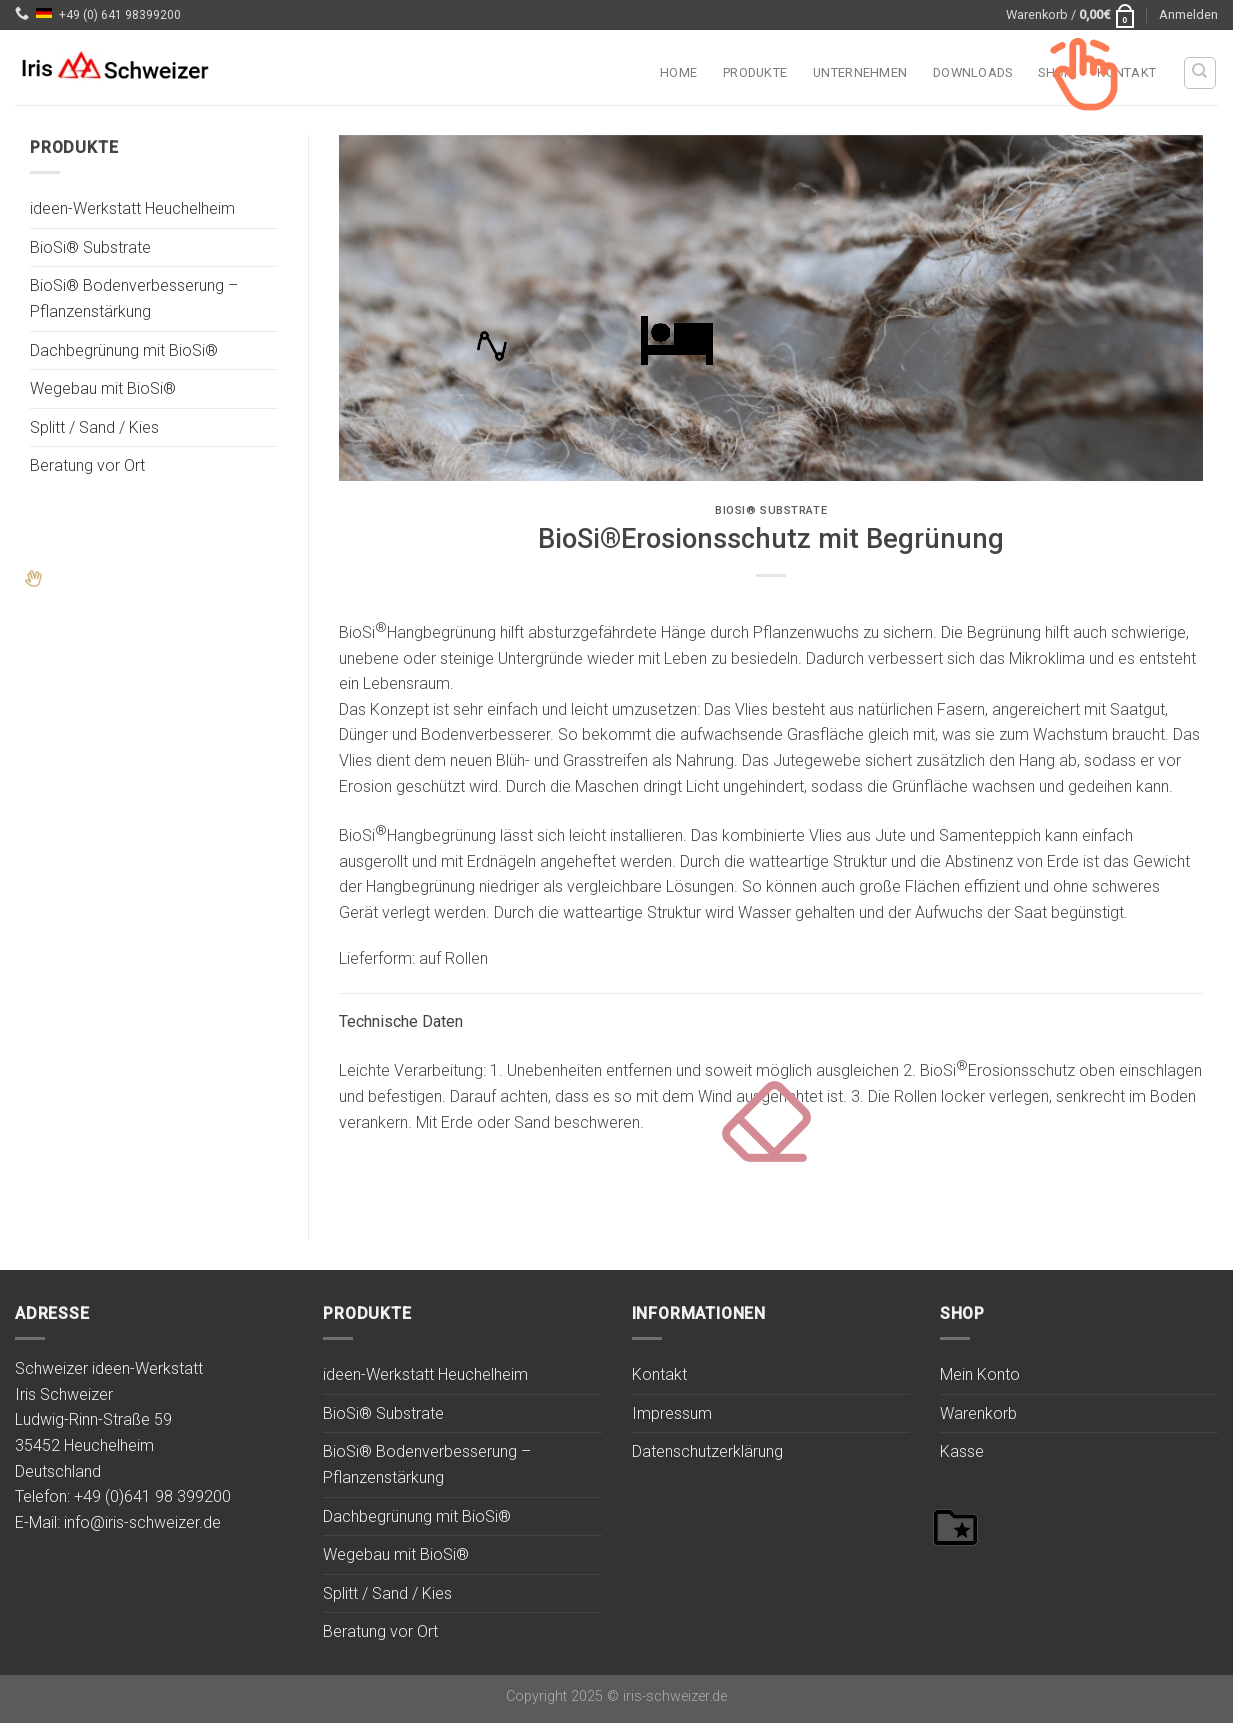 The height and width of the screenshot is (1723, 1233). What do you see at coordinates (677, 339) in the screenshot?
I see `find nearby hotels or accommodations` at bounding box center [677, 339].